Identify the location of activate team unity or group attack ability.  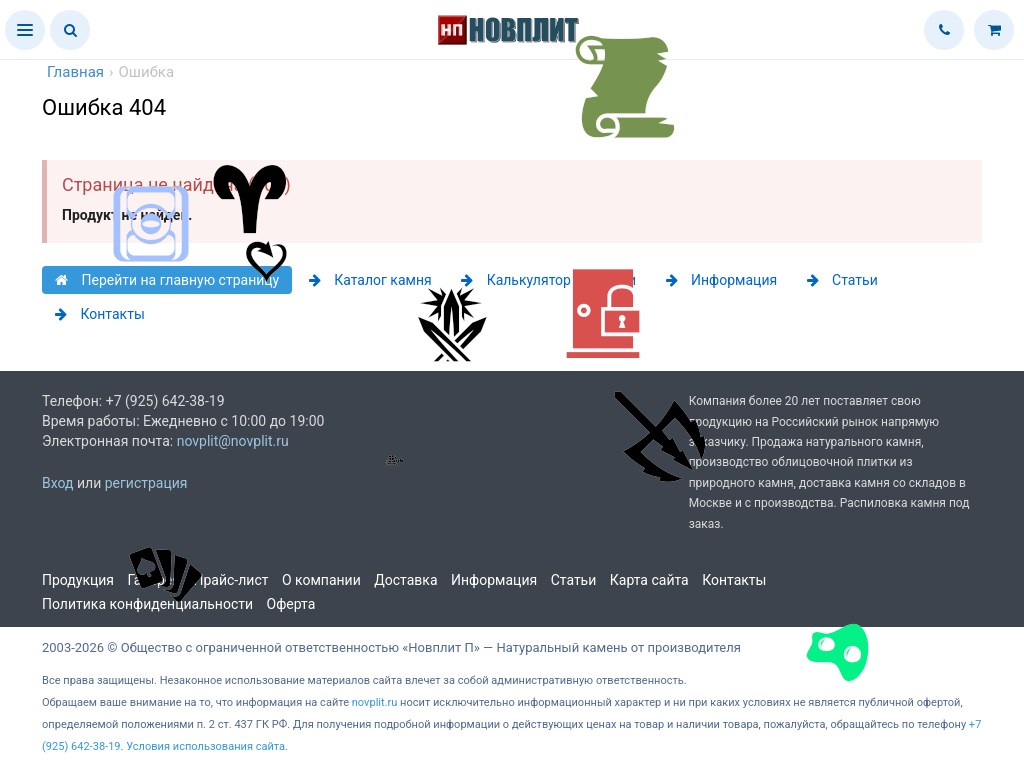
(452, 324).